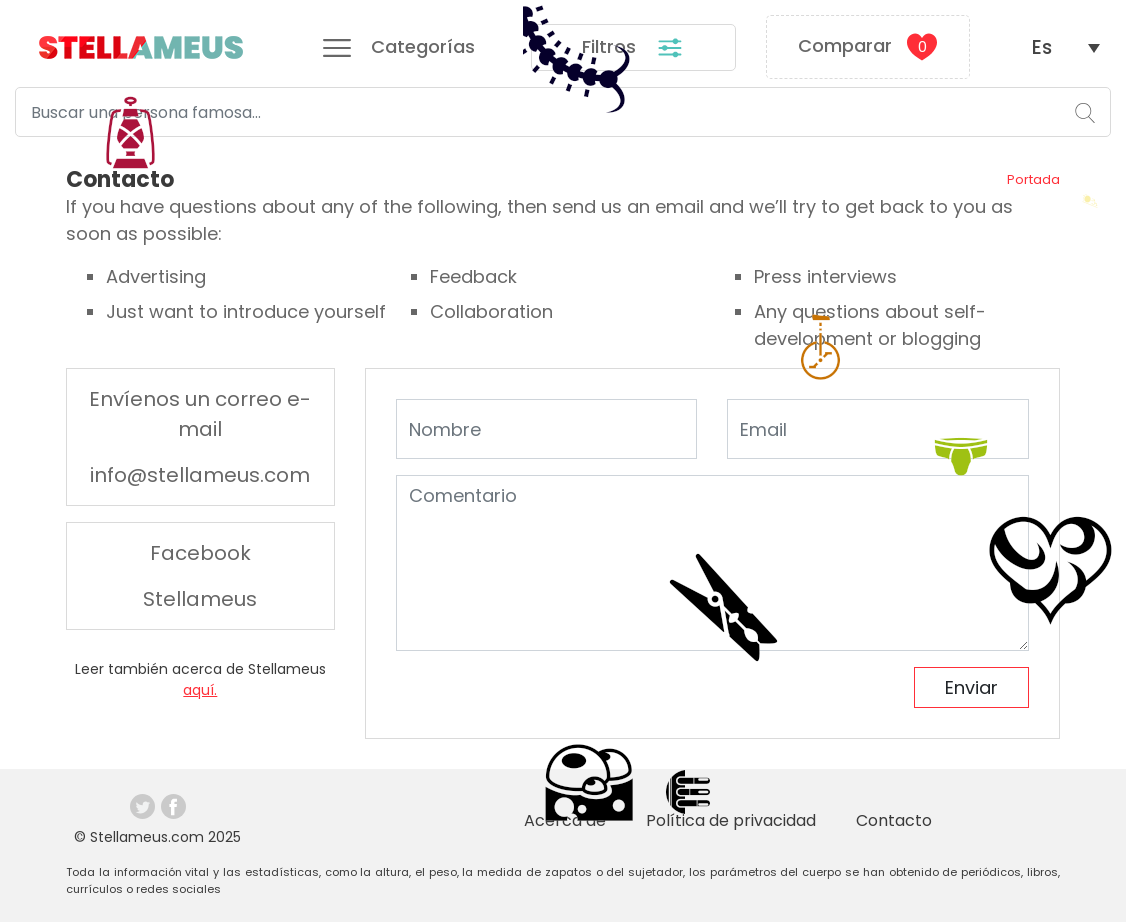  Describe the element at coordinates (576, 59) in the screenshot. I see `indicates bug or pest-related content in a game` at that location.